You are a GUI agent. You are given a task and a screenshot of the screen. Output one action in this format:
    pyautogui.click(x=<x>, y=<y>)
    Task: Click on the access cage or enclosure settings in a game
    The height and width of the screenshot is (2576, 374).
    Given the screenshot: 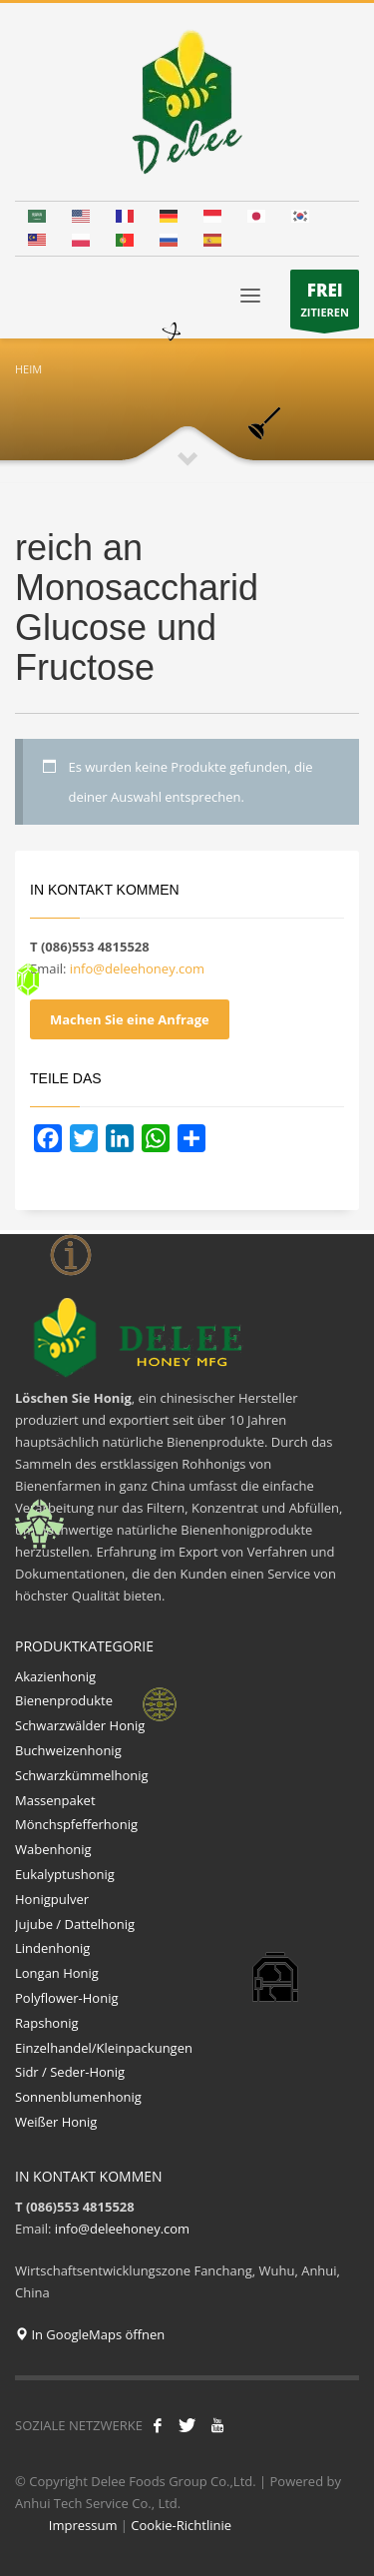 What is the action you would take?
    pyautogui.click(x=160, y=1704)
    